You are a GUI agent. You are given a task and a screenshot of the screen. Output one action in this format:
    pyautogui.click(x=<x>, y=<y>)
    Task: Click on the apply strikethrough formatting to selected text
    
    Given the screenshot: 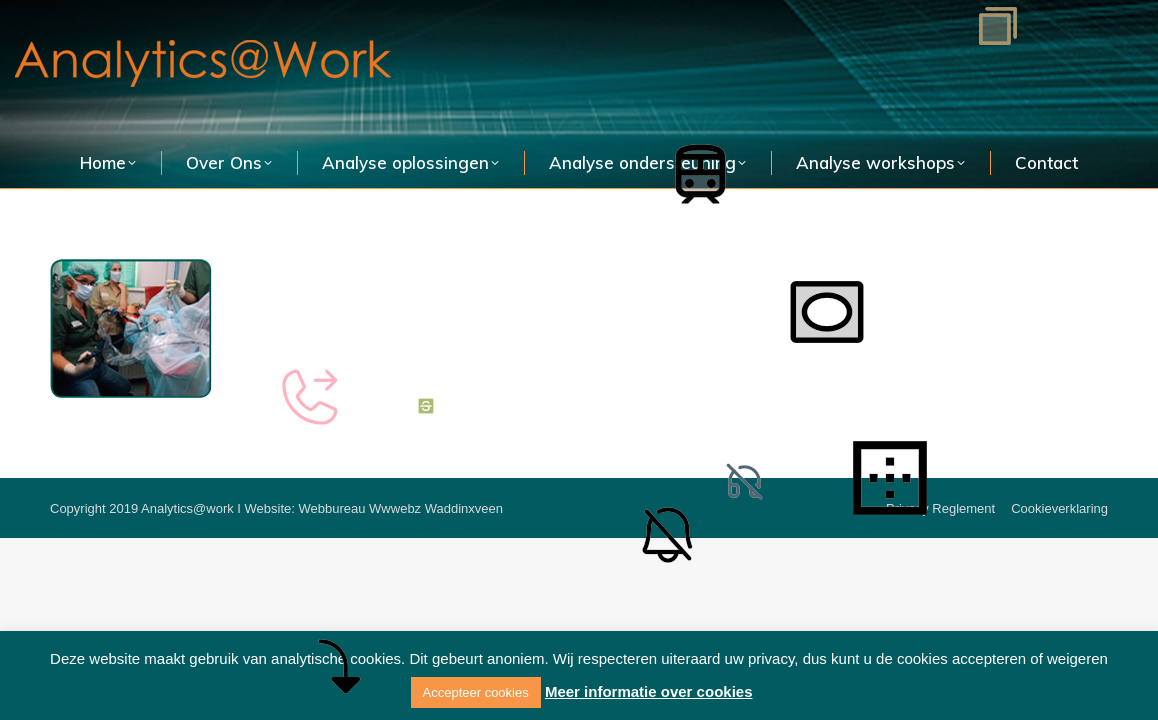 What is the action you would take?
    pyautogui.click(x=426, y=406)
    